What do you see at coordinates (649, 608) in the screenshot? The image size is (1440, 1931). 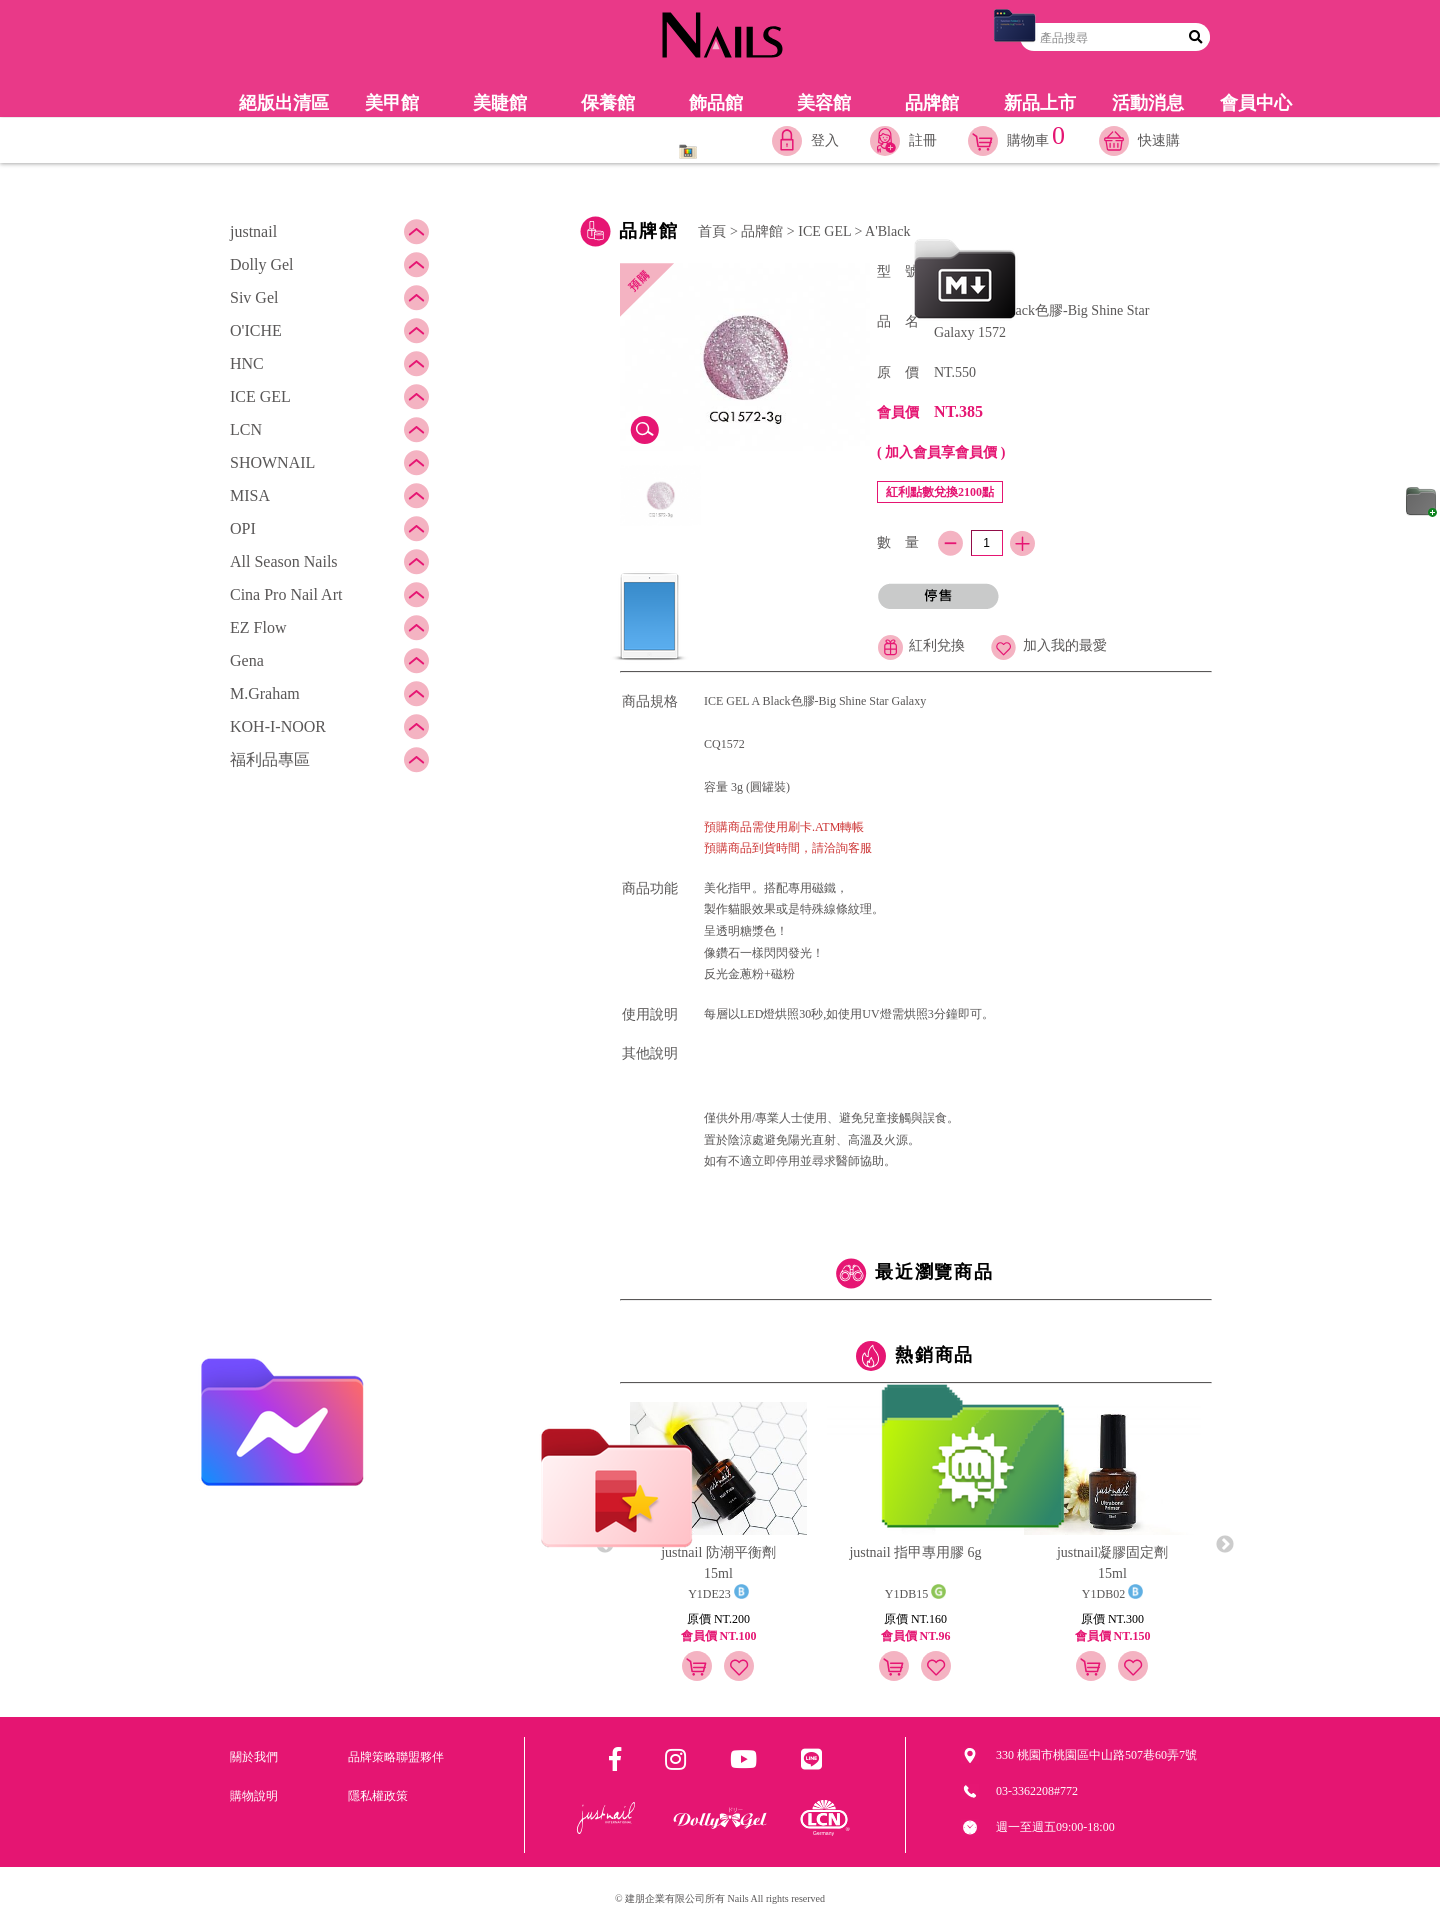 I see `indicates a connected iPad Mini device` at bounding box center [649, 608].